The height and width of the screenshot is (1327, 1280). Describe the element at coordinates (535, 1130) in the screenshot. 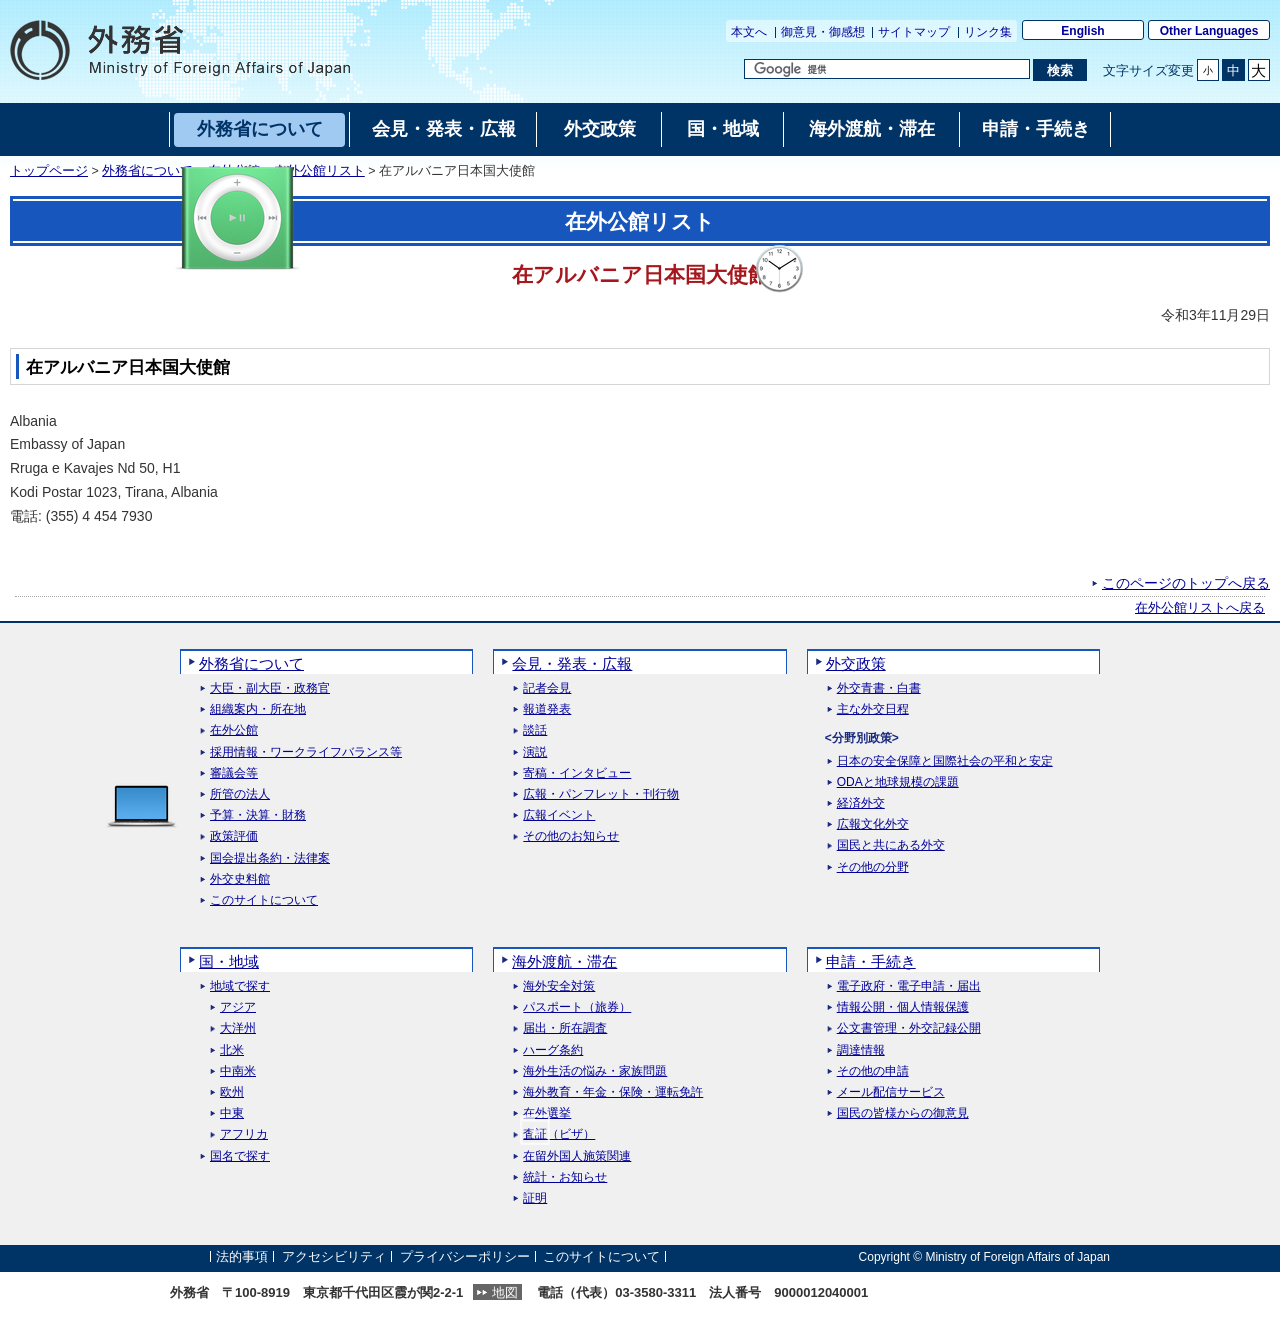

I see `access your favorites in the media library` at that location.